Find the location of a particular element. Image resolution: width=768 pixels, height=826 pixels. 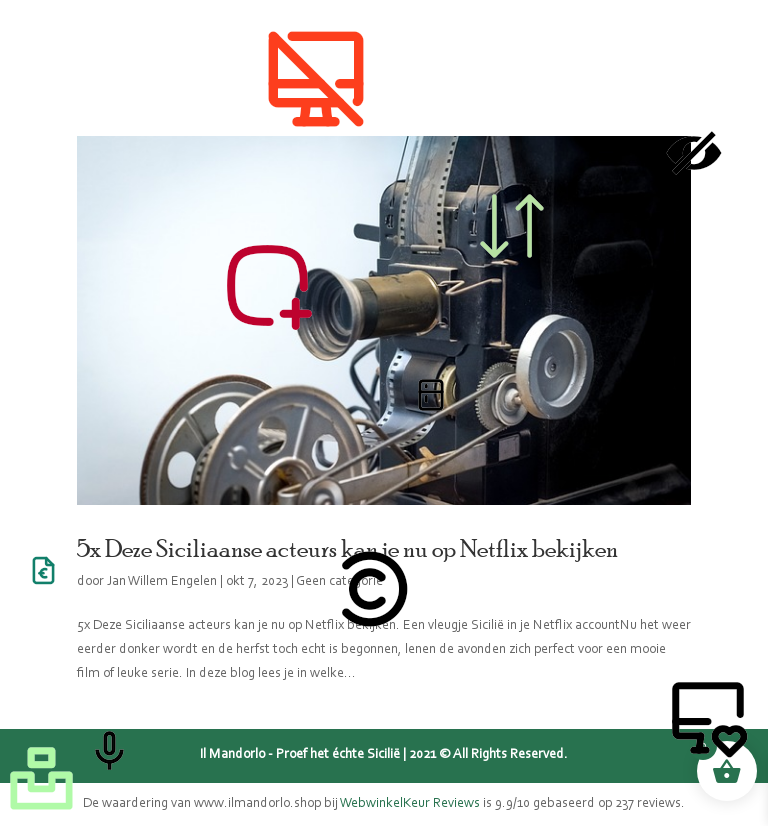

access kitchen appliance controls is located at coordinates (431, 395).